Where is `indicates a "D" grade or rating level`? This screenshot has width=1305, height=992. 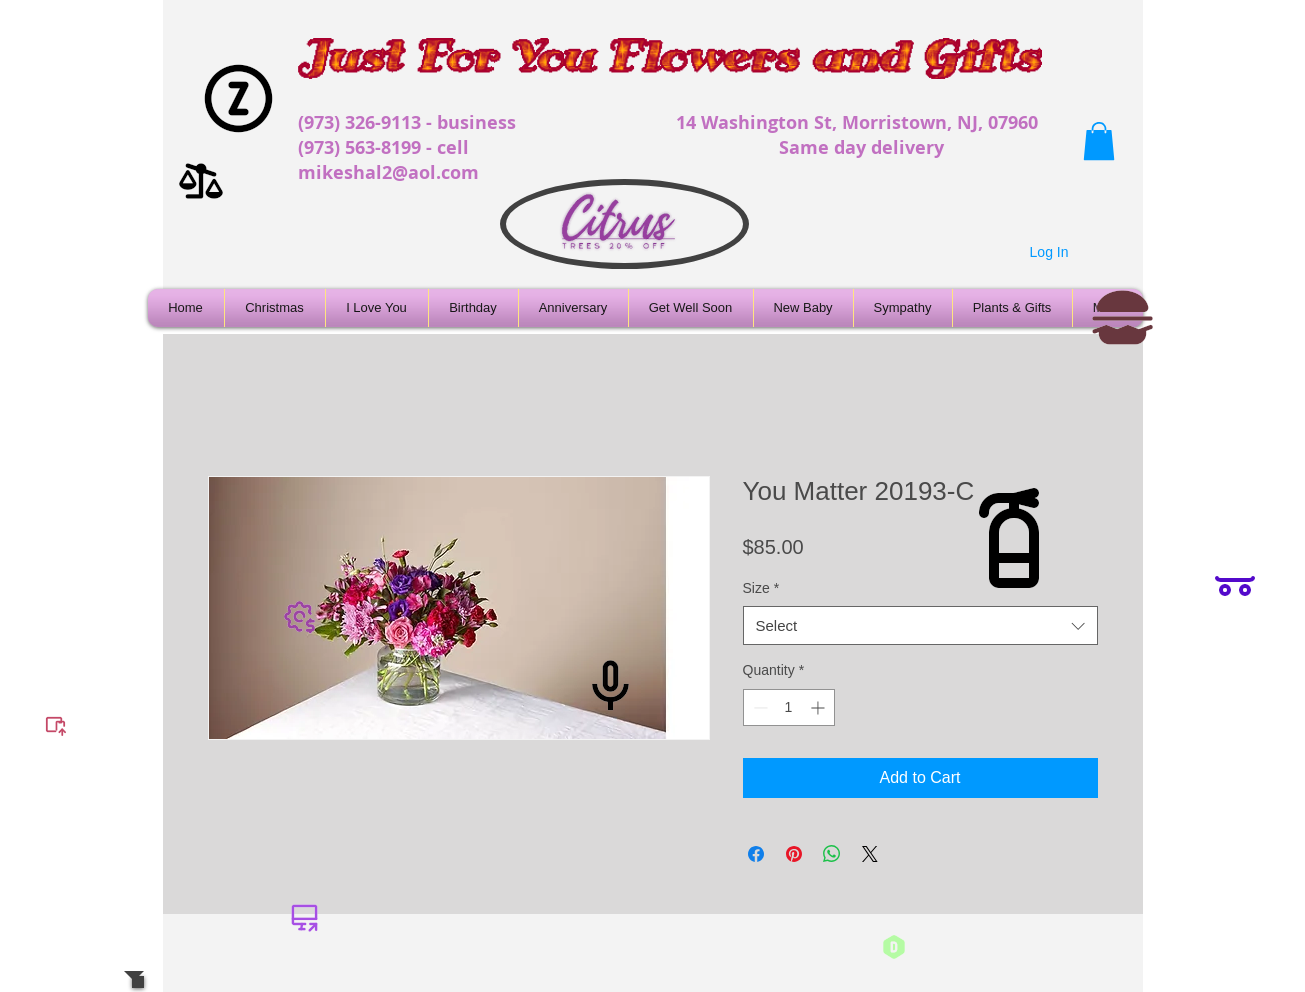
indicates a "D" grade or rating level is located at coordinates (894, 947).